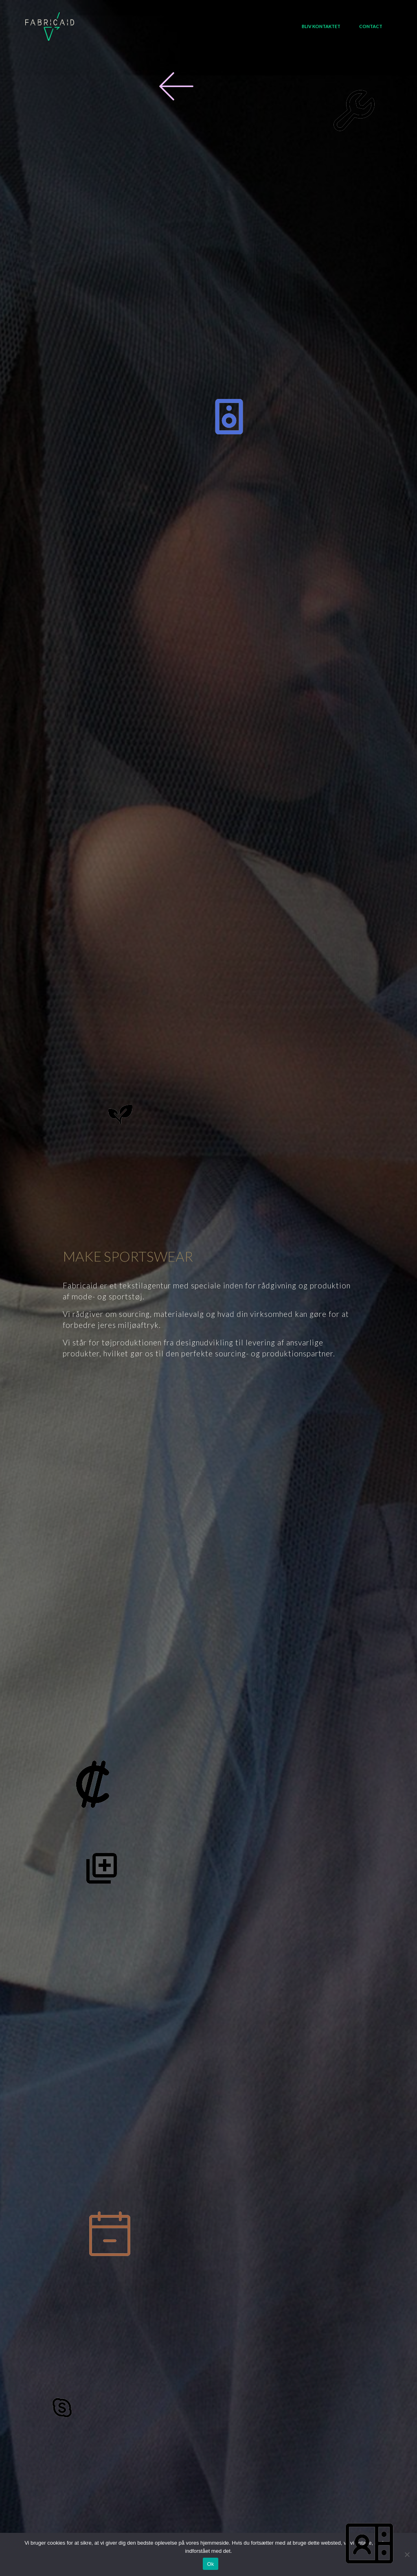 The image size is (417, 2576). Describe the element at coordinates (176, 86) in the screenshot. I see `go back to the previous screen` at that location.